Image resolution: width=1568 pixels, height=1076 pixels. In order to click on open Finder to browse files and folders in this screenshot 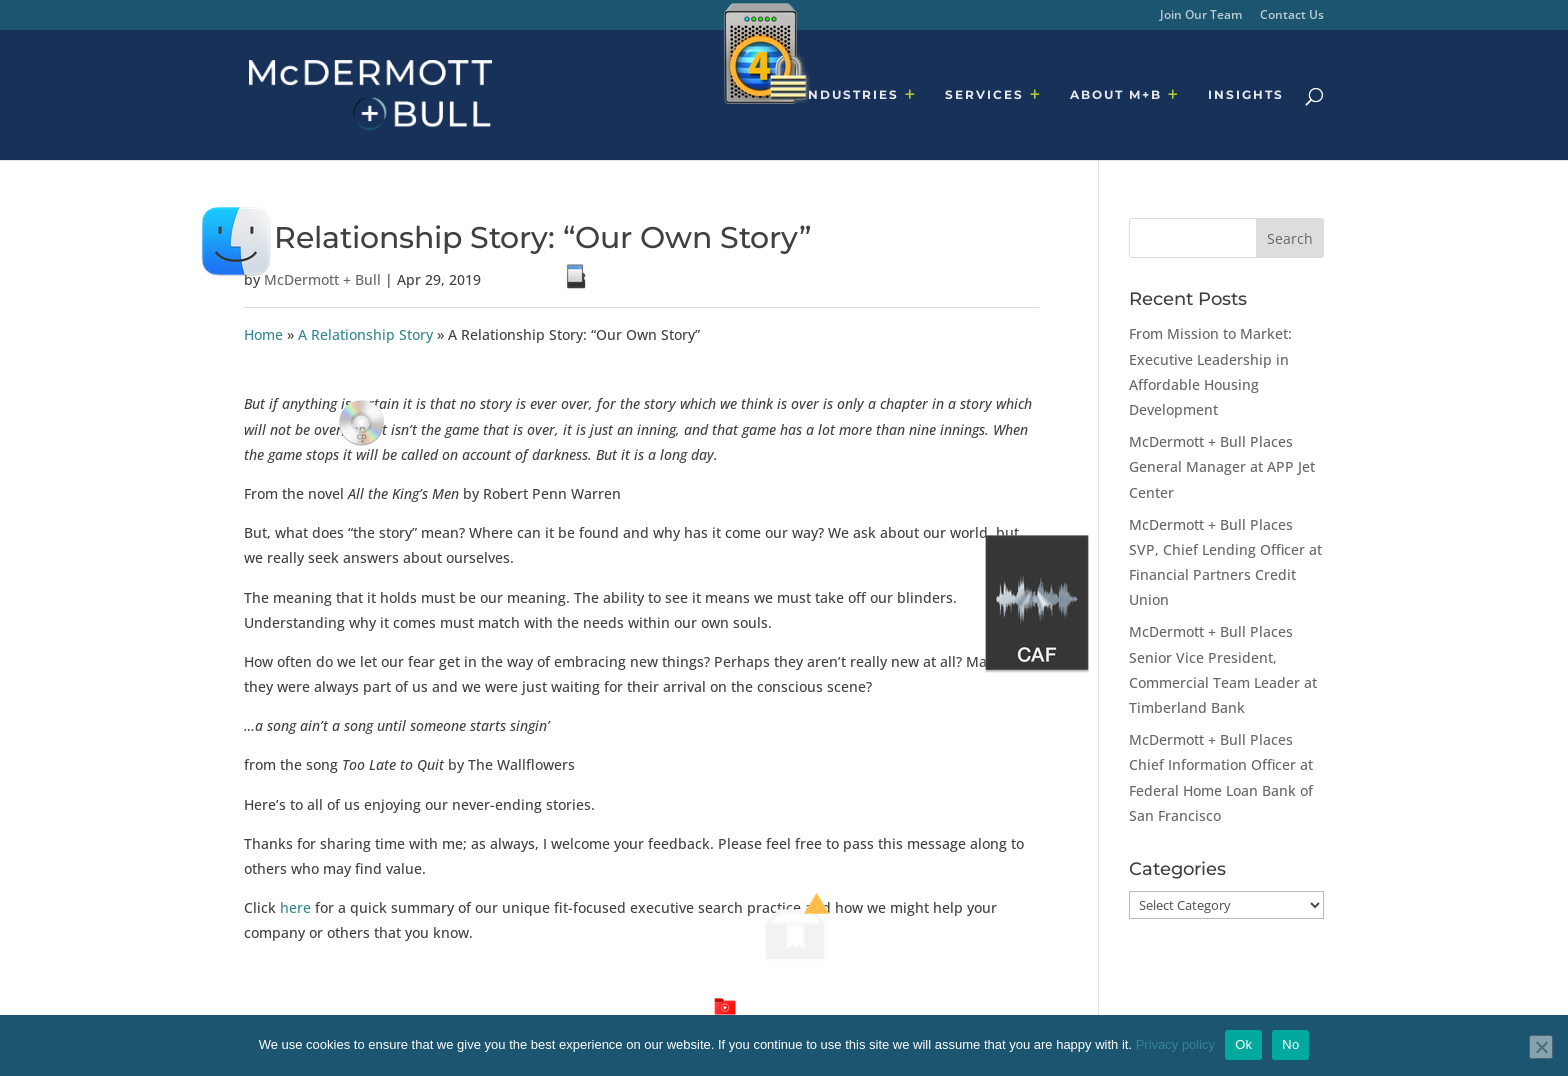, I will do `click(236, 241)`.